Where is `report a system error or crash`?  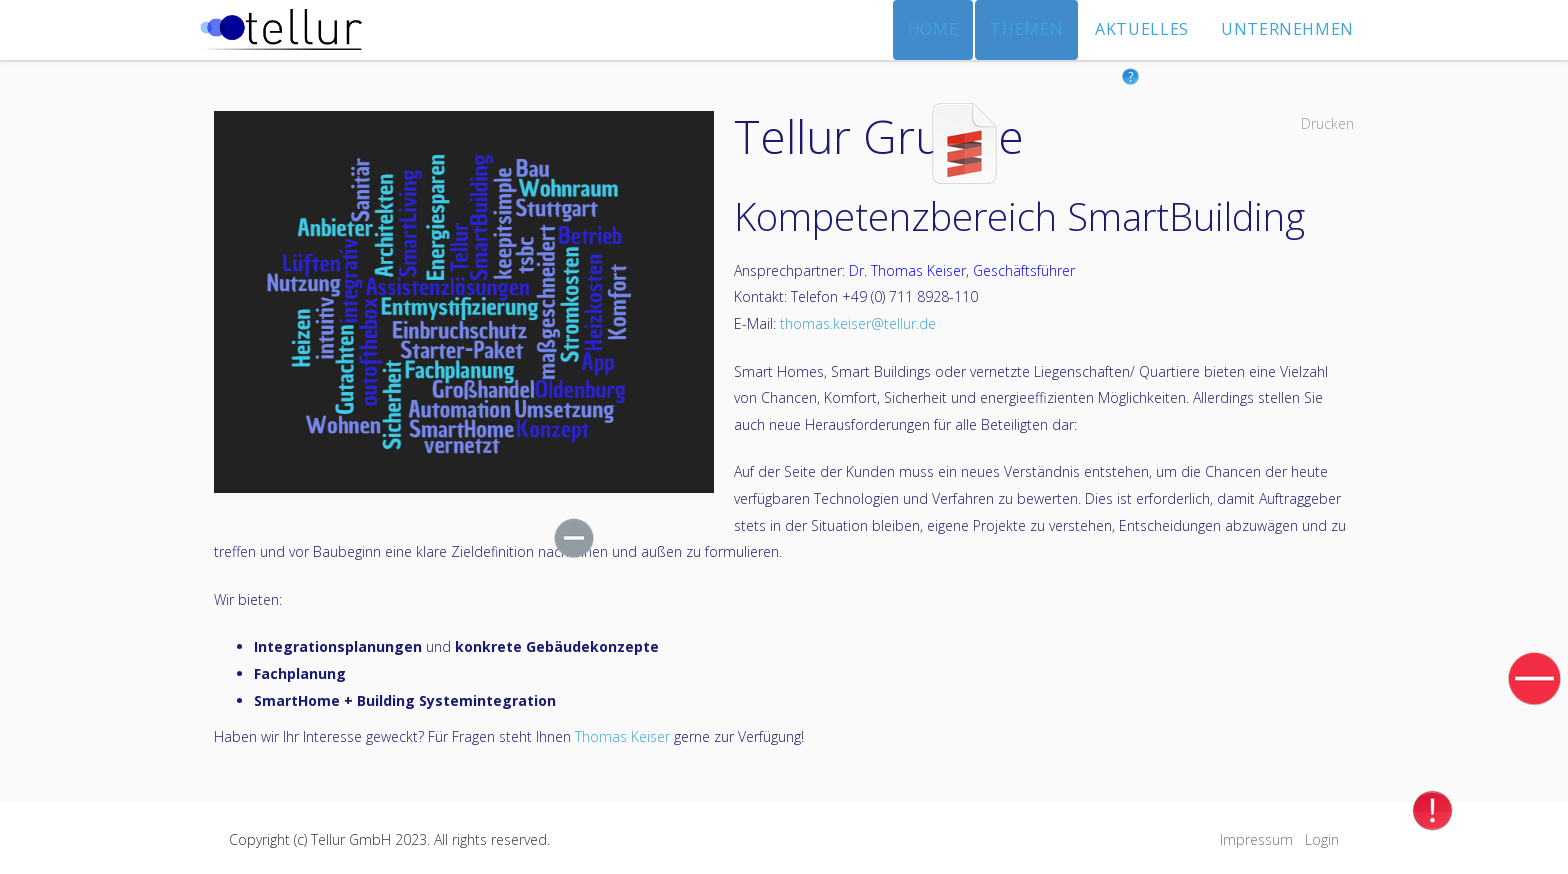 report a system error or crash is located at coordinates (1432, 810).